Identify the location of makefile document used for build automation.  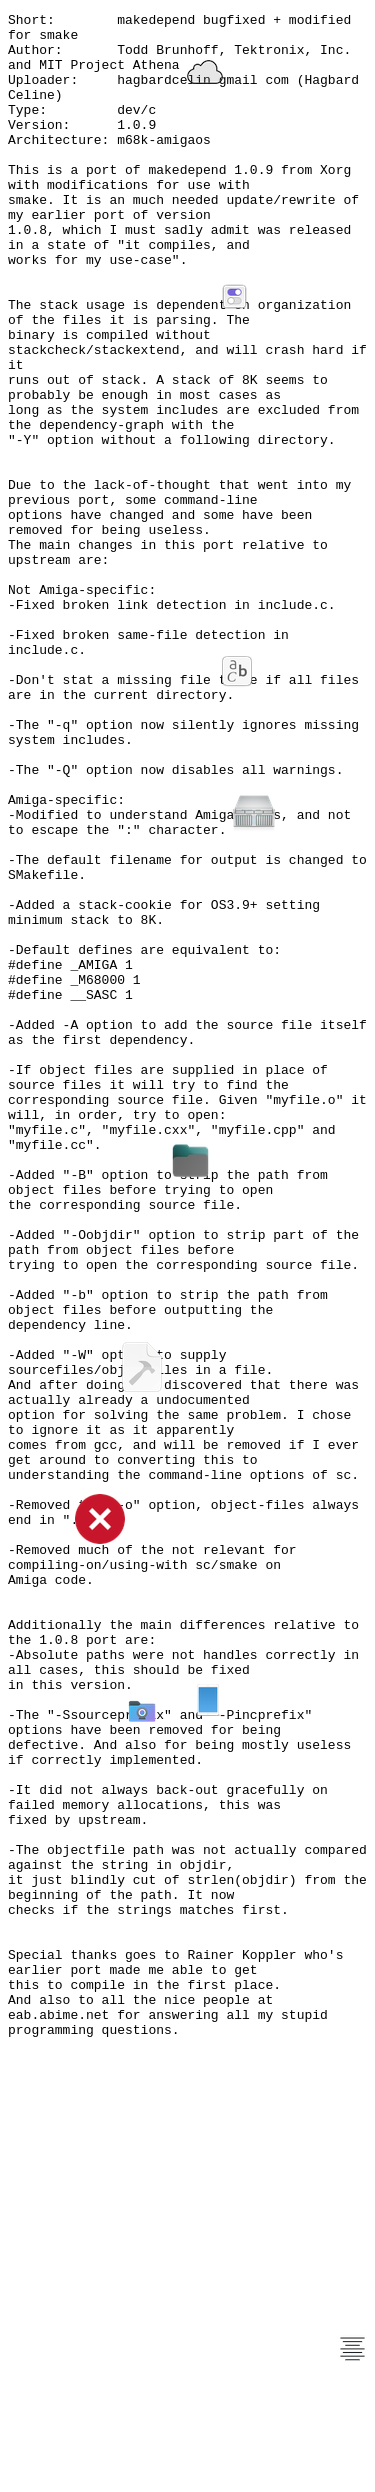
(142, 1367).